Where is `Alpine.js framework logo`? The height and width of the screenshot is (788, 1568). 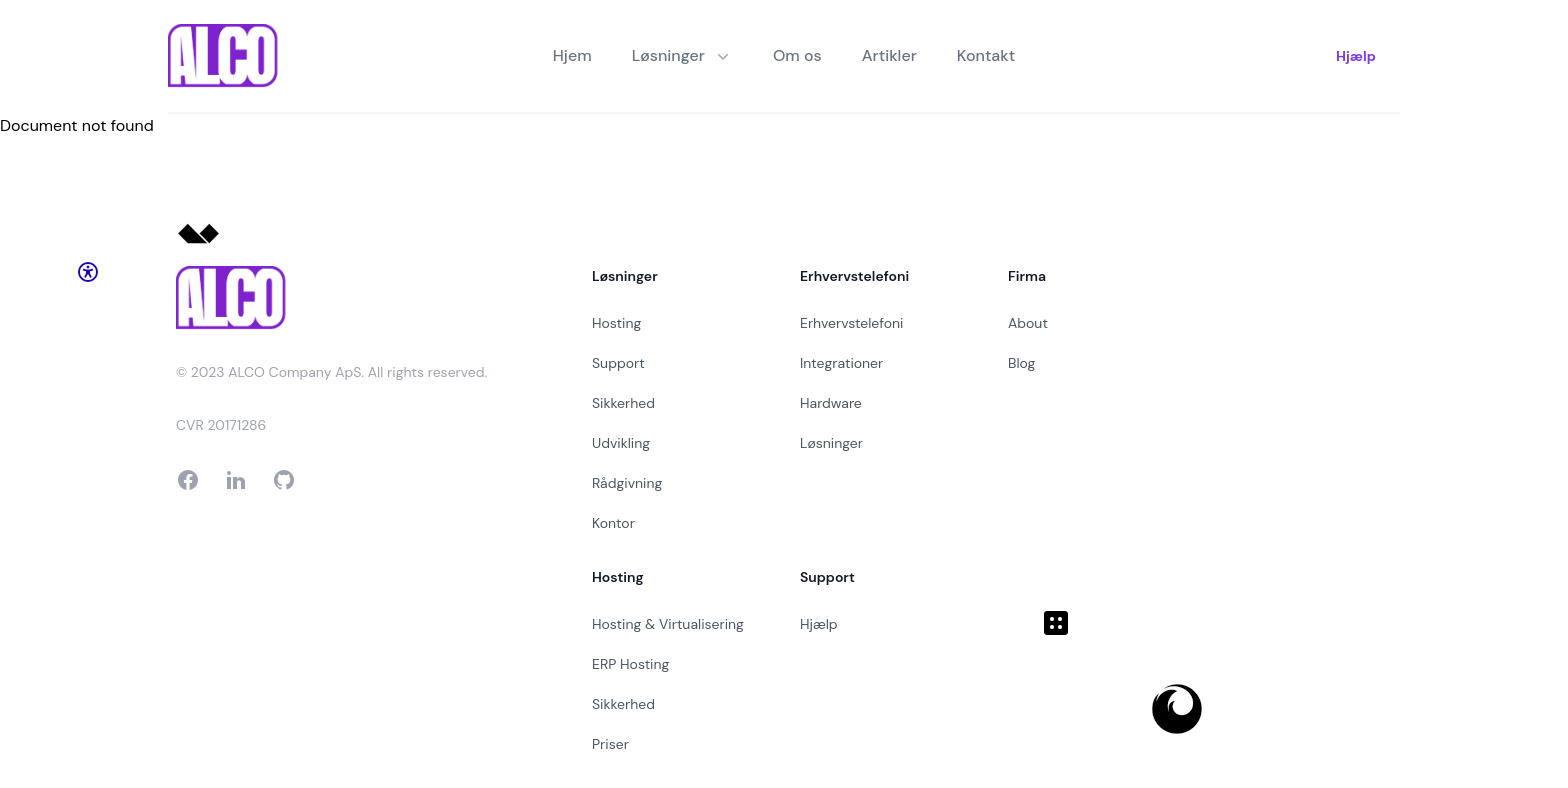 Alpine.js framework logo is located at coordinates (198, 233).